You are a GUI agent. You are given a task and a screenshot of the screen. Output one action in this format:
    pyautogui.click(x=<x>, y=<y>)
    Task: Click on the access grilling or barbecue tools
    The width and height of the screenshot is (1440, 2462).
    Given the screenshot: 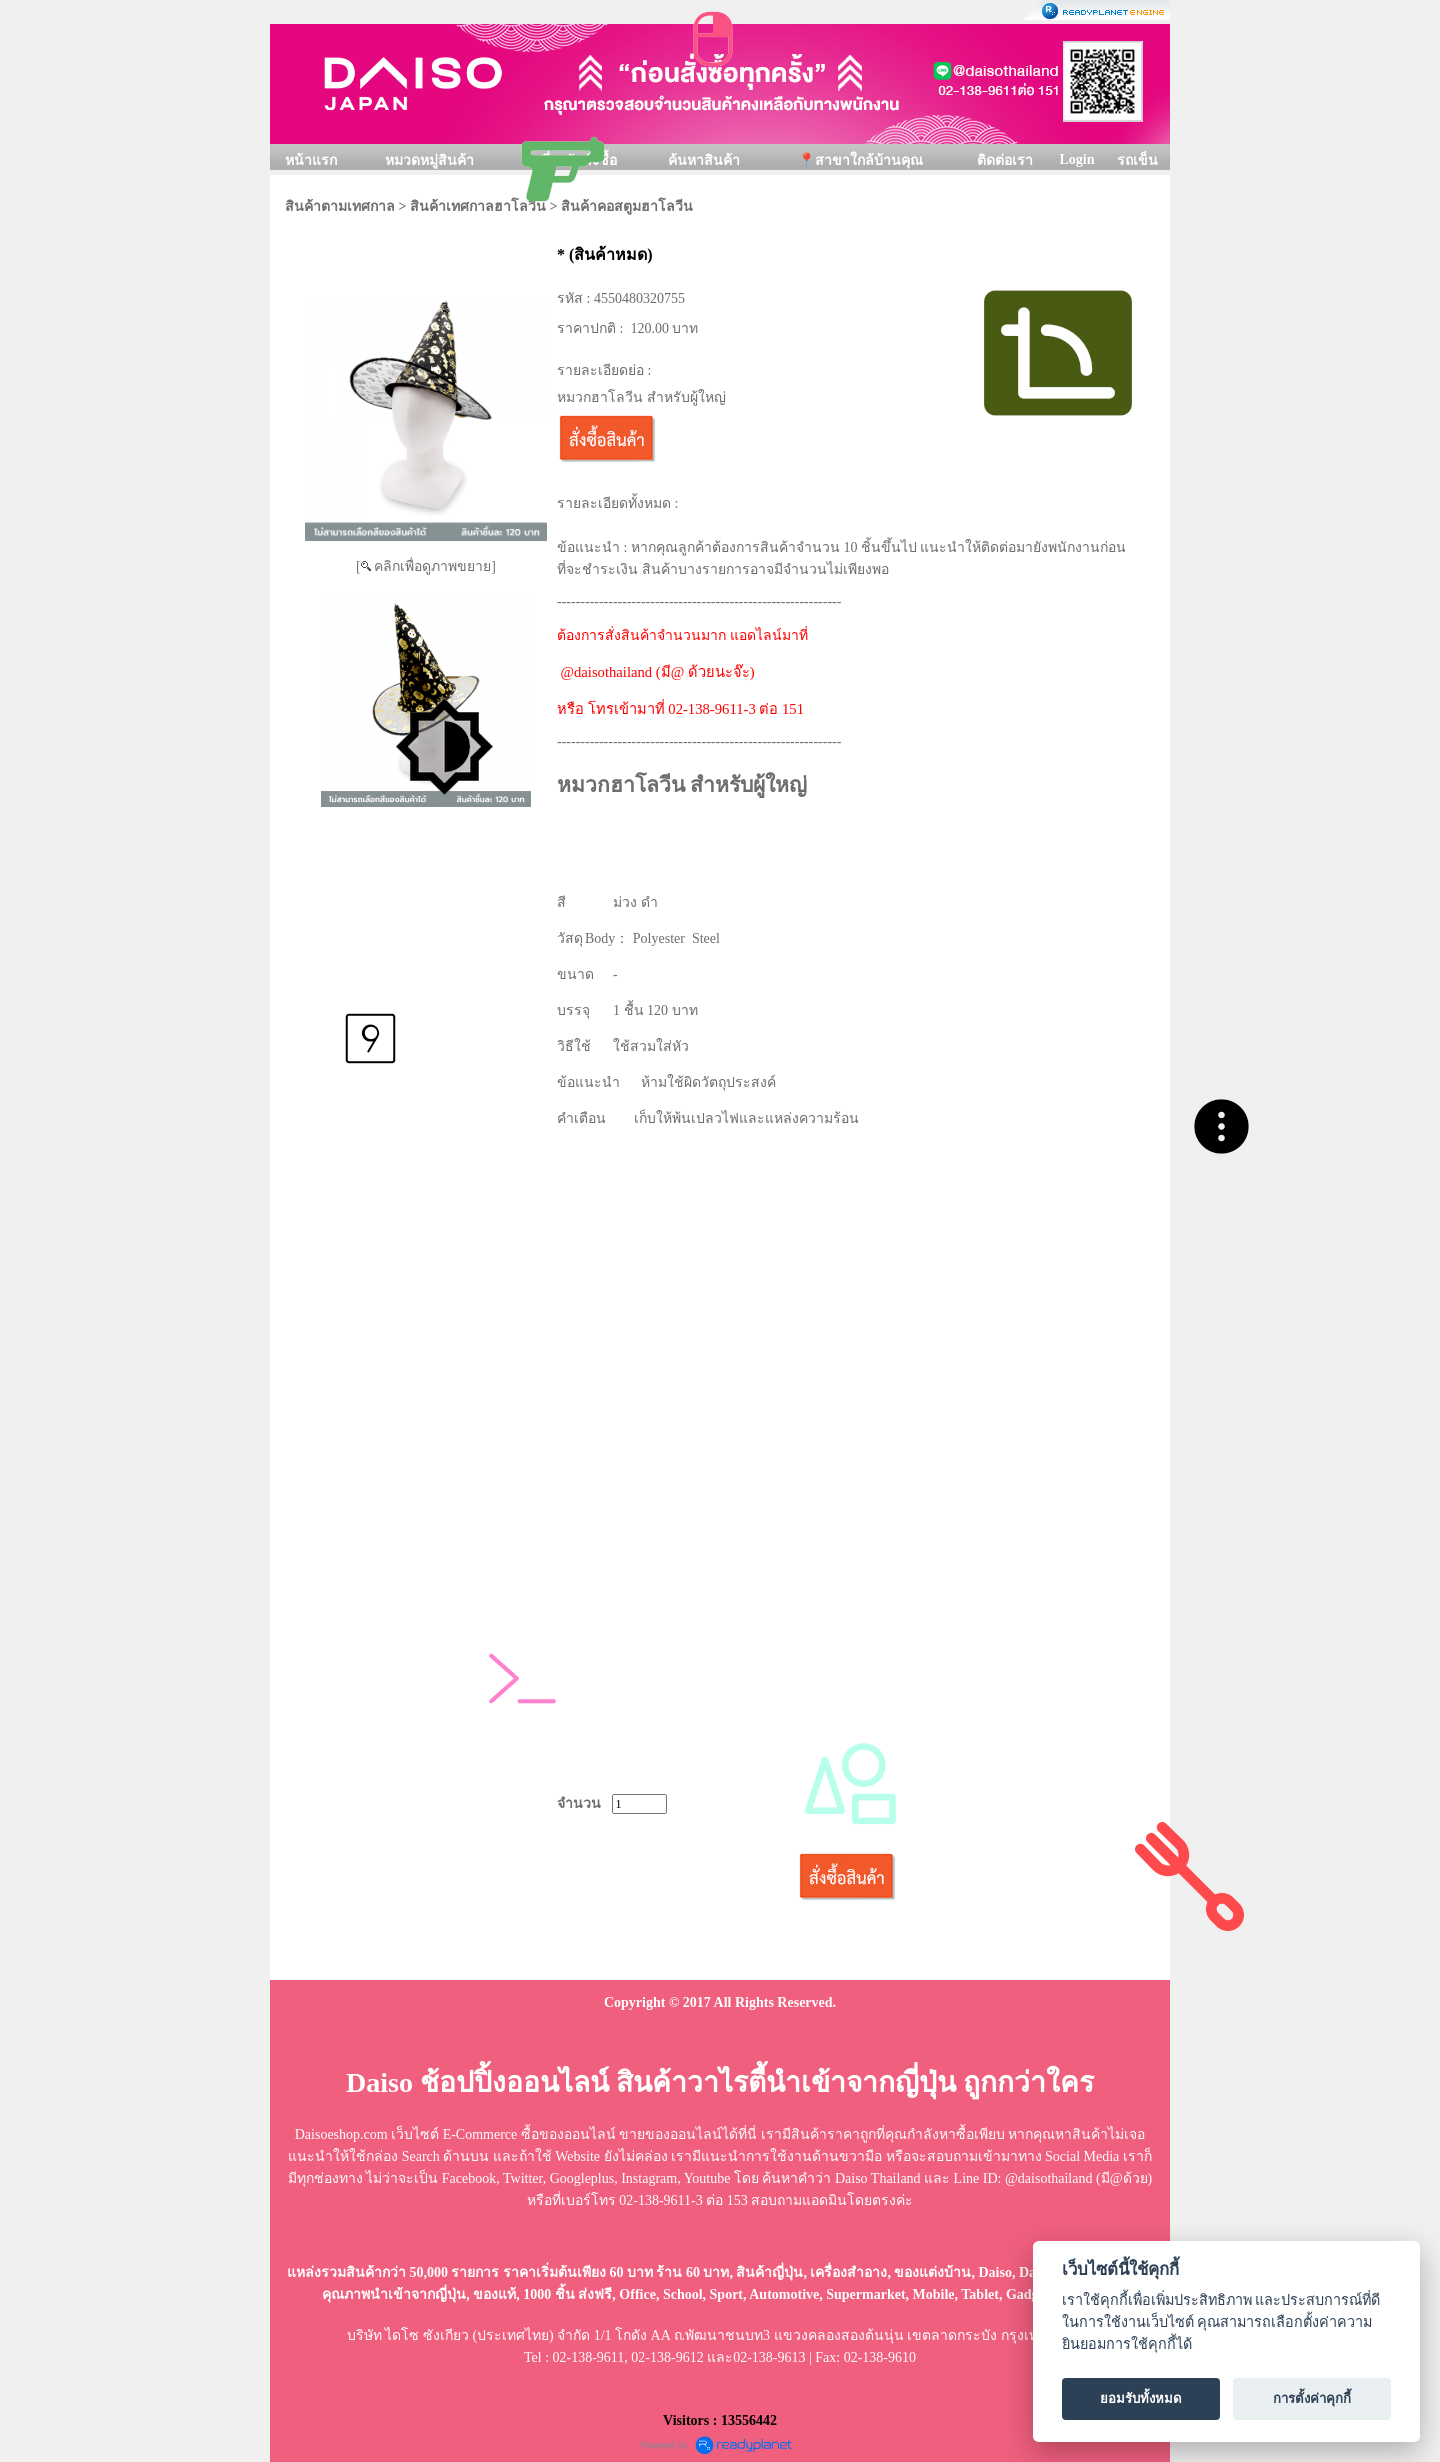 What is the action you would take?
    pyautogui.click(x=1189, y=1876)
    